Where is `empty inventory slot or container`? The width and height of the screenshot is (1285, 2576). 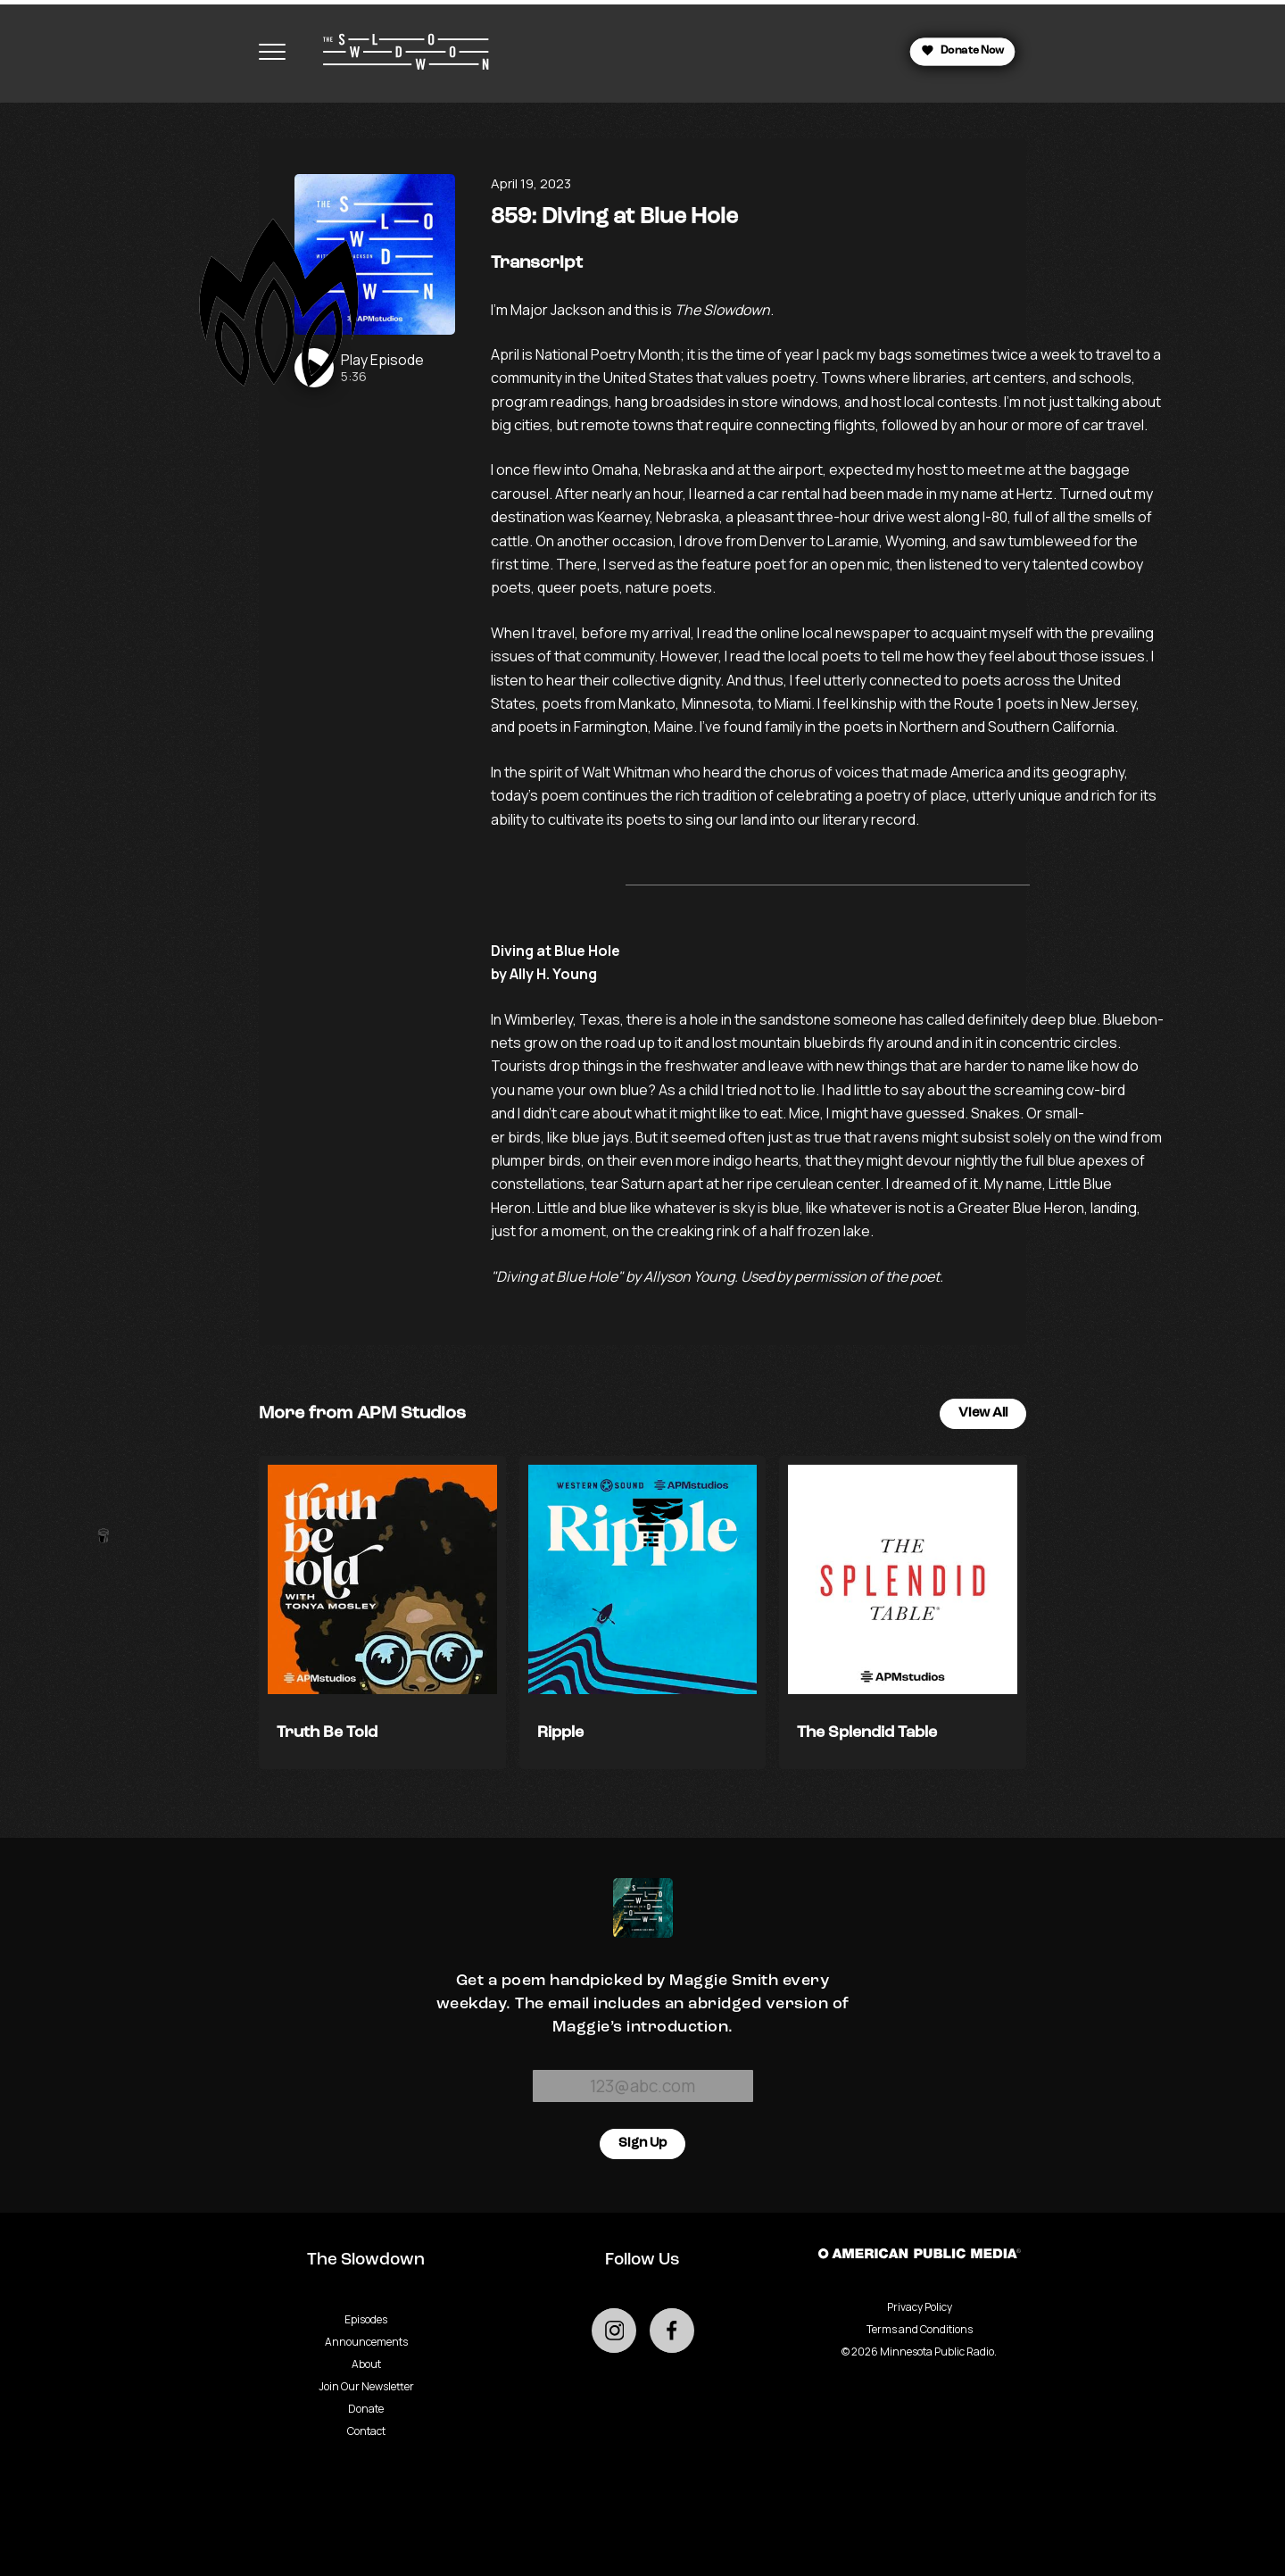 empty inventory slot or container is located at coordinates (104, 1535).